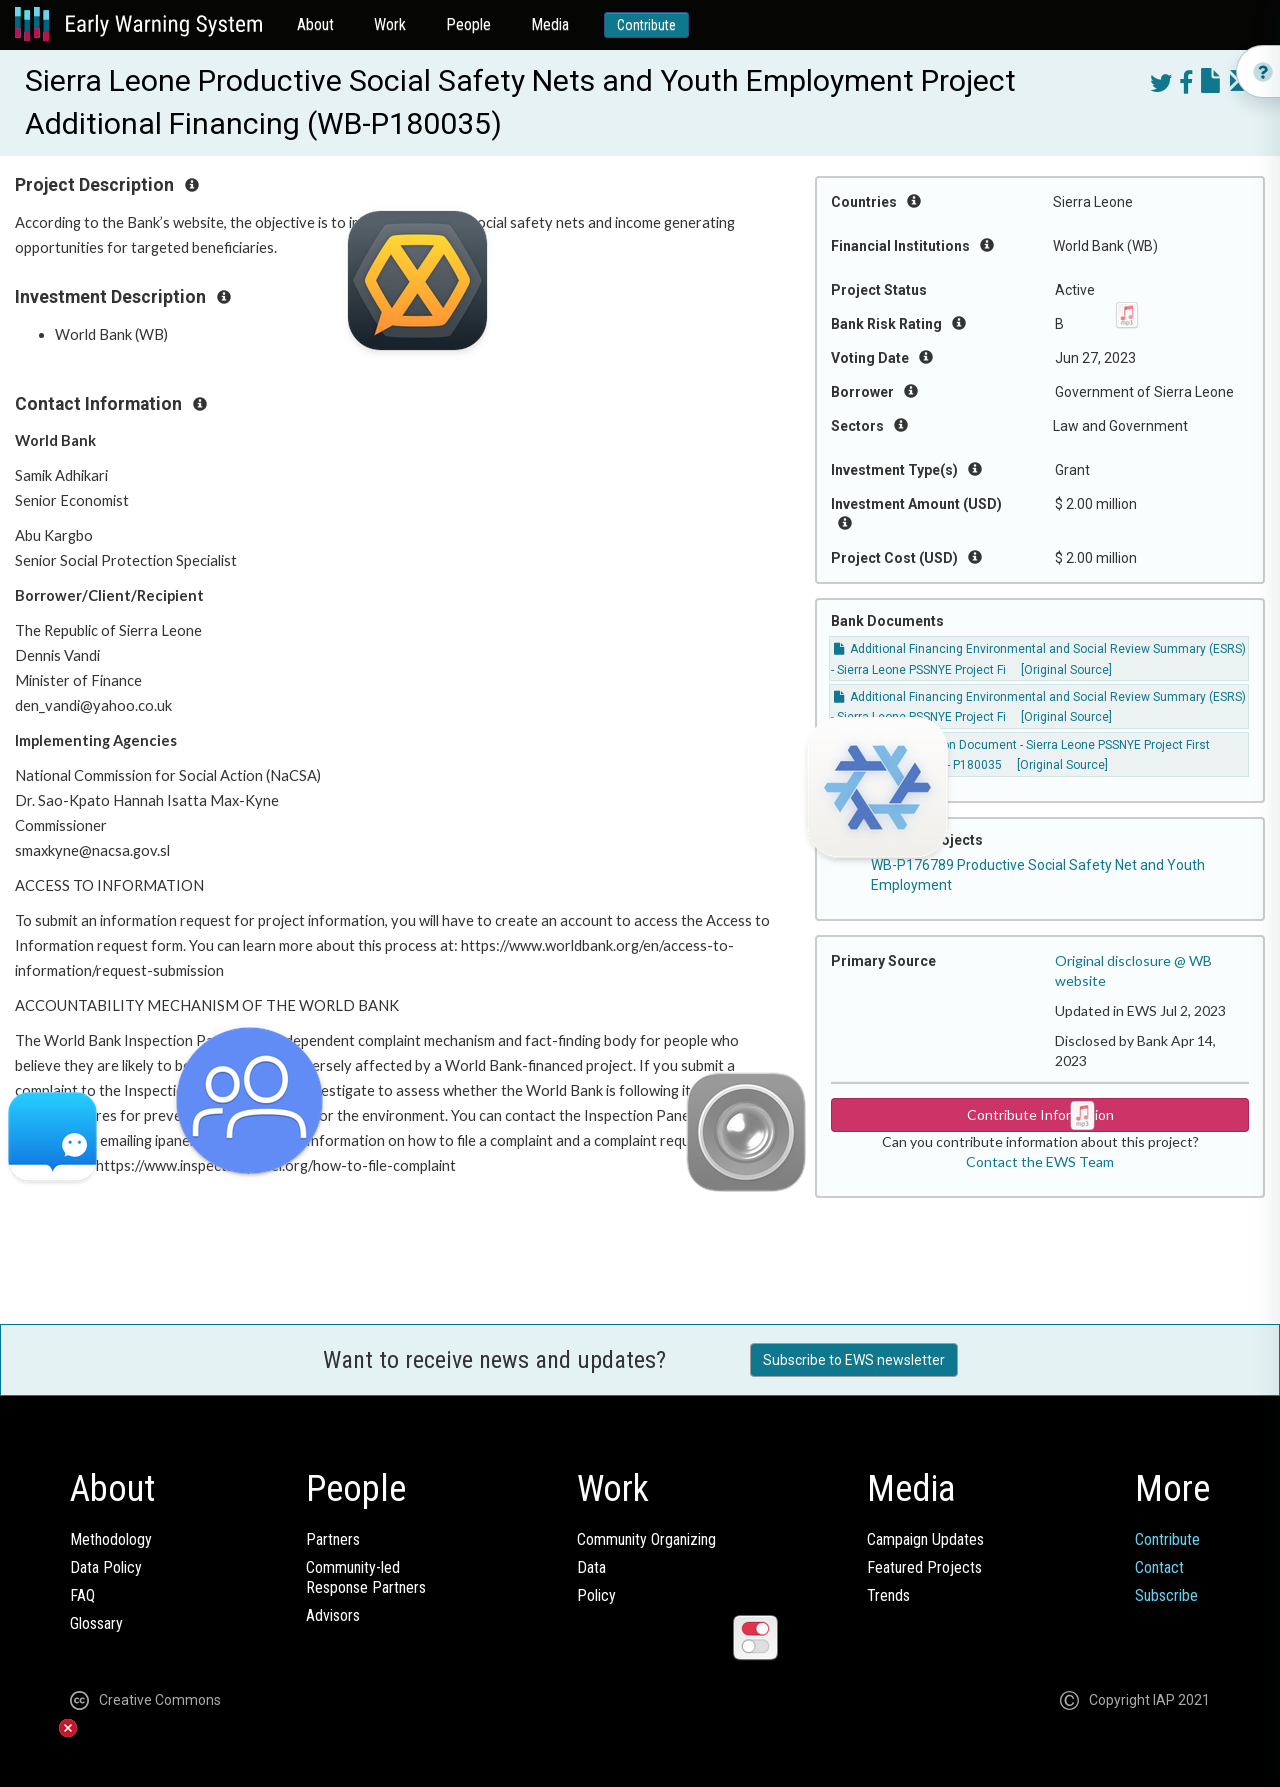  Describe the element at coordinates (746, 1132) in the screenshot. I see `open the camera app` at that location.